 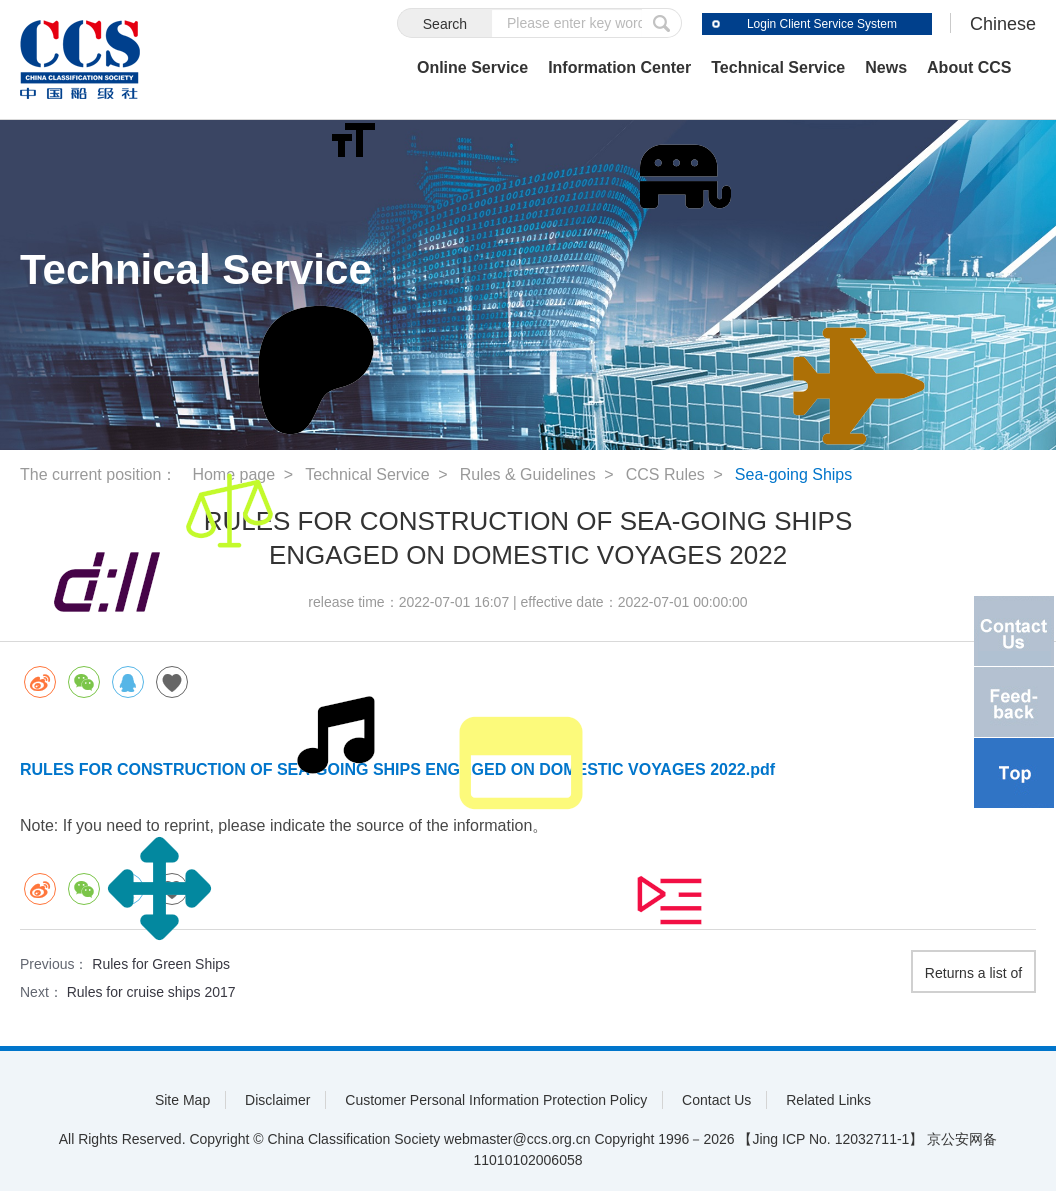 I want to click on access flight or aviation features, so click(x=859, y=386).